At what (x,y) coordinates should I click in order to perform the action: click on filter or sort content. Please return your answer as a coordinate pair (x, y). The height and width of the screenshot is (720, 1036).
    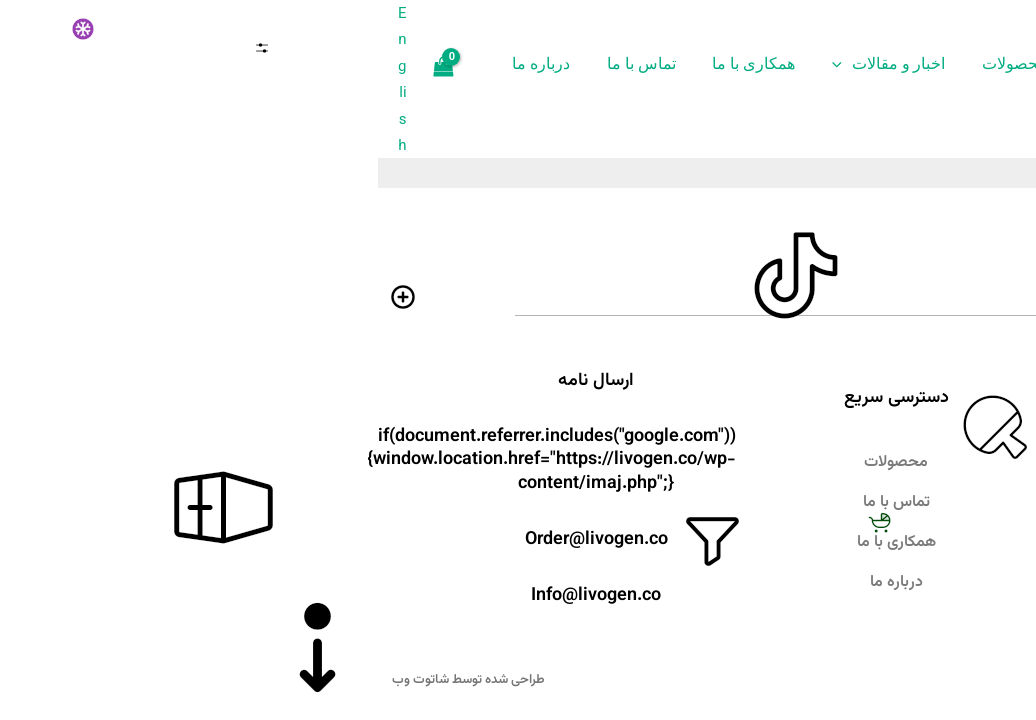
    Looking at the image, I should click on (712, 539).